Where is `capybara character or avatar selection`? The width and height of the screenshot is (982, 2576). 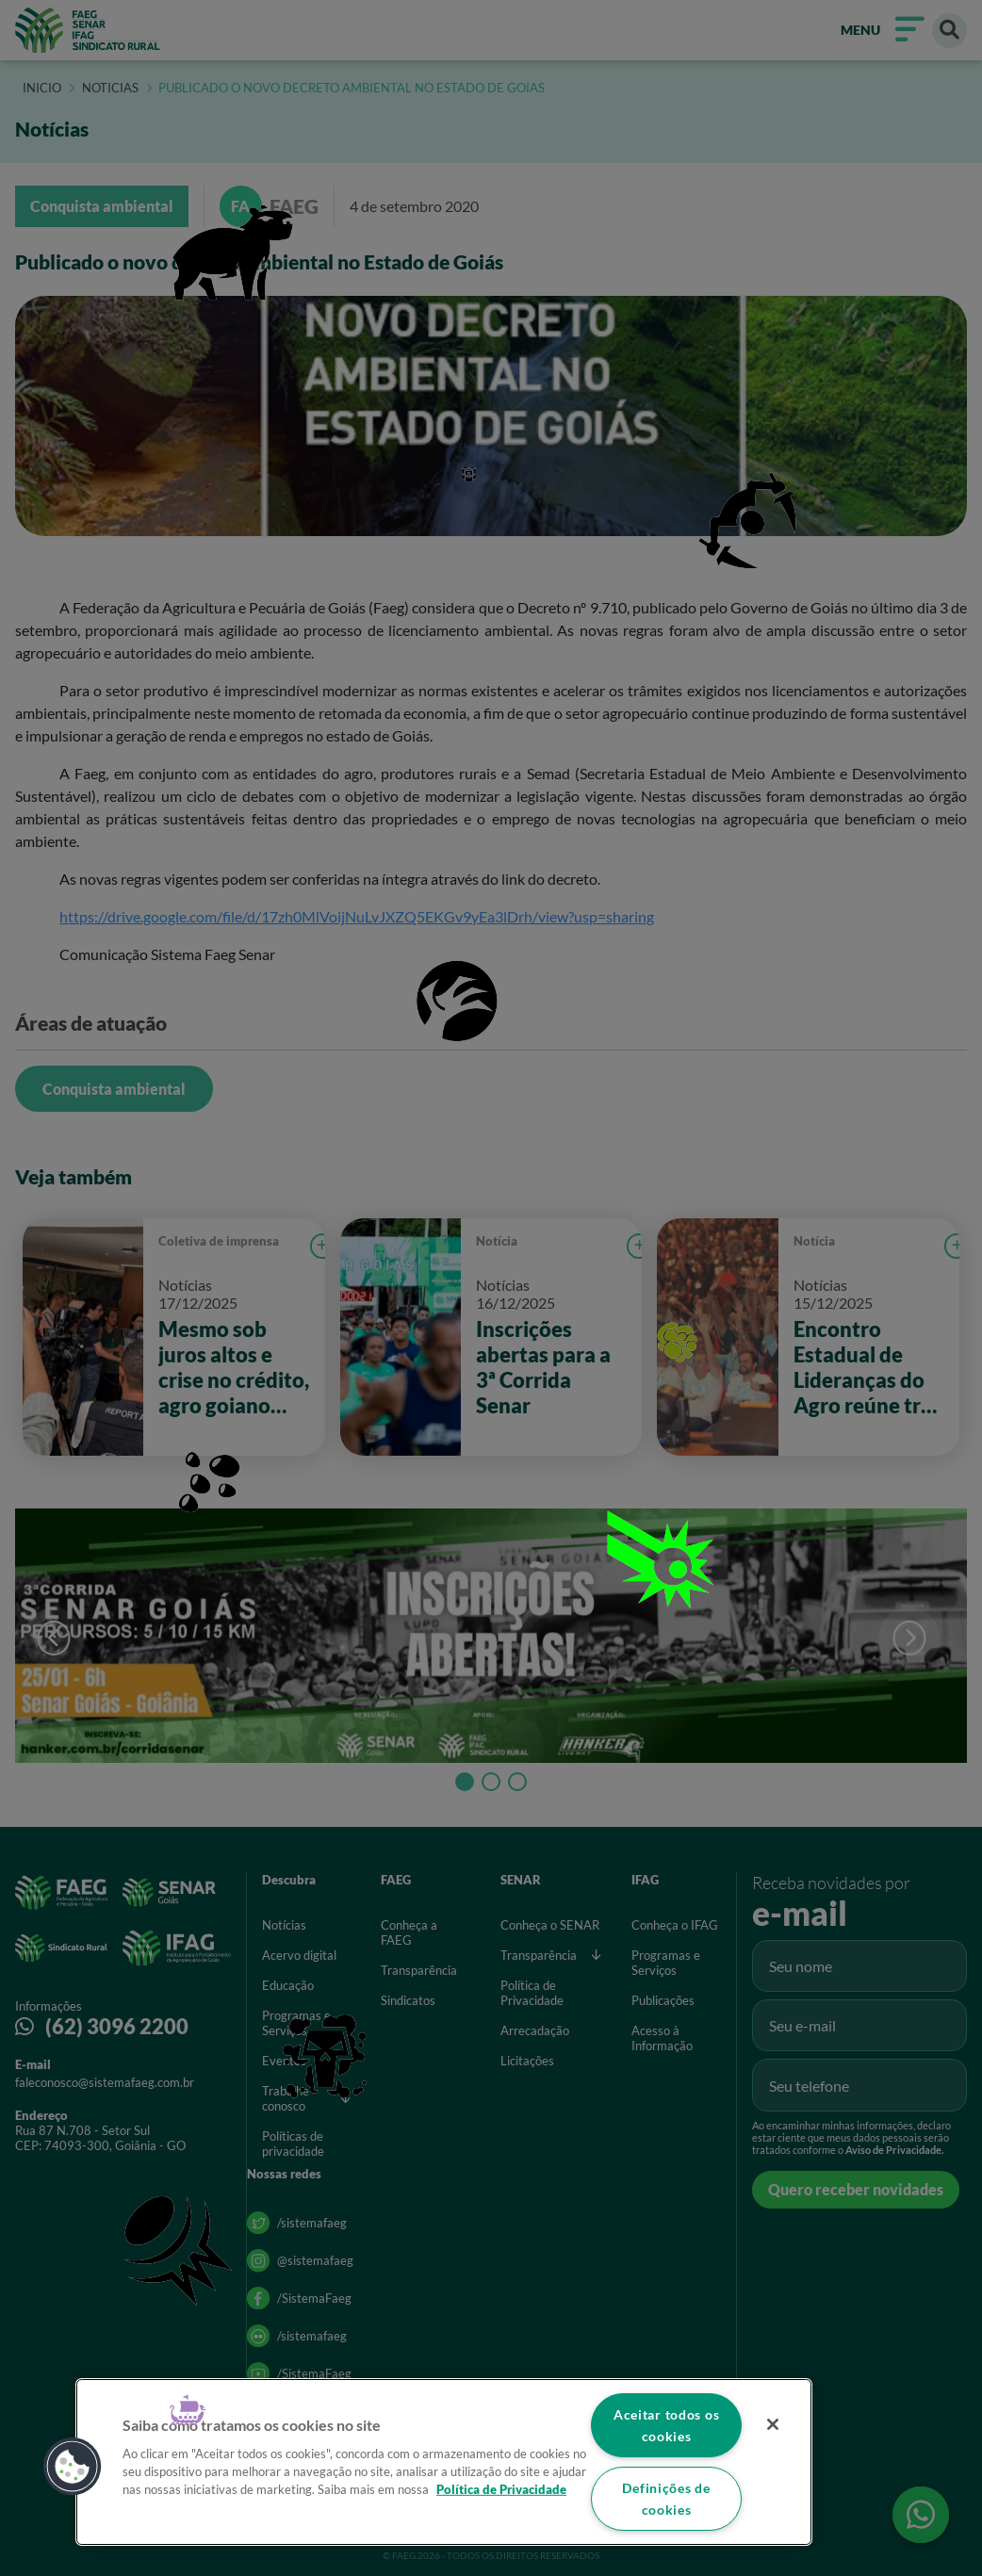
capybara character or avatar selection is located at coordinates (232, 253).